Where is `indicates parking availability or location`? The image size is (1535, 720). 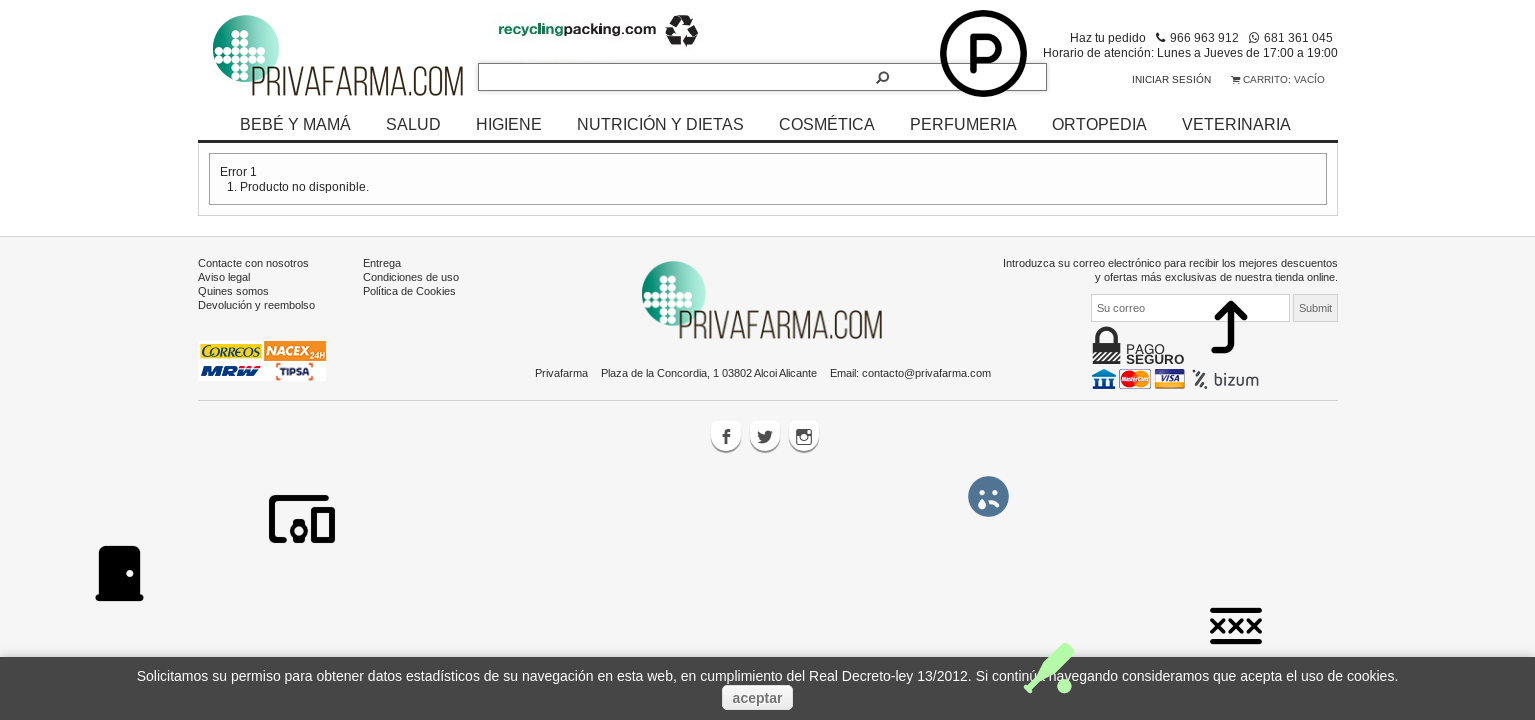 indicates parking availability or location is located at coordinates (983, 53).